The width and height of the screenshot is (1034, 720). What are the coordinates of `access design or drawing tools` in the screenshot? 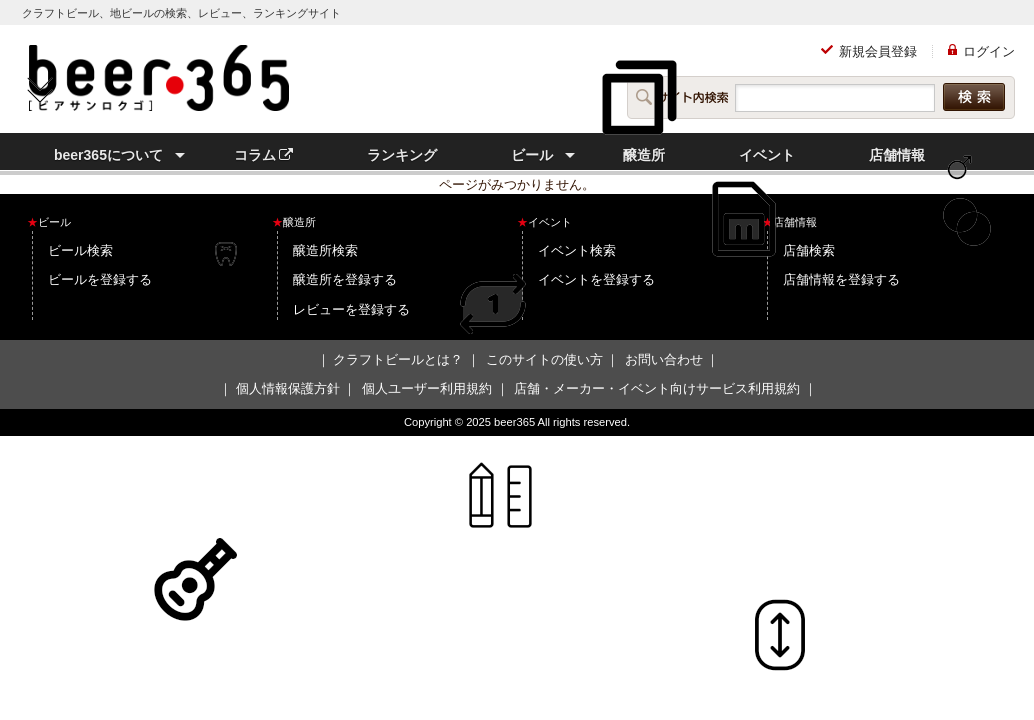 It's located at (500, 496).